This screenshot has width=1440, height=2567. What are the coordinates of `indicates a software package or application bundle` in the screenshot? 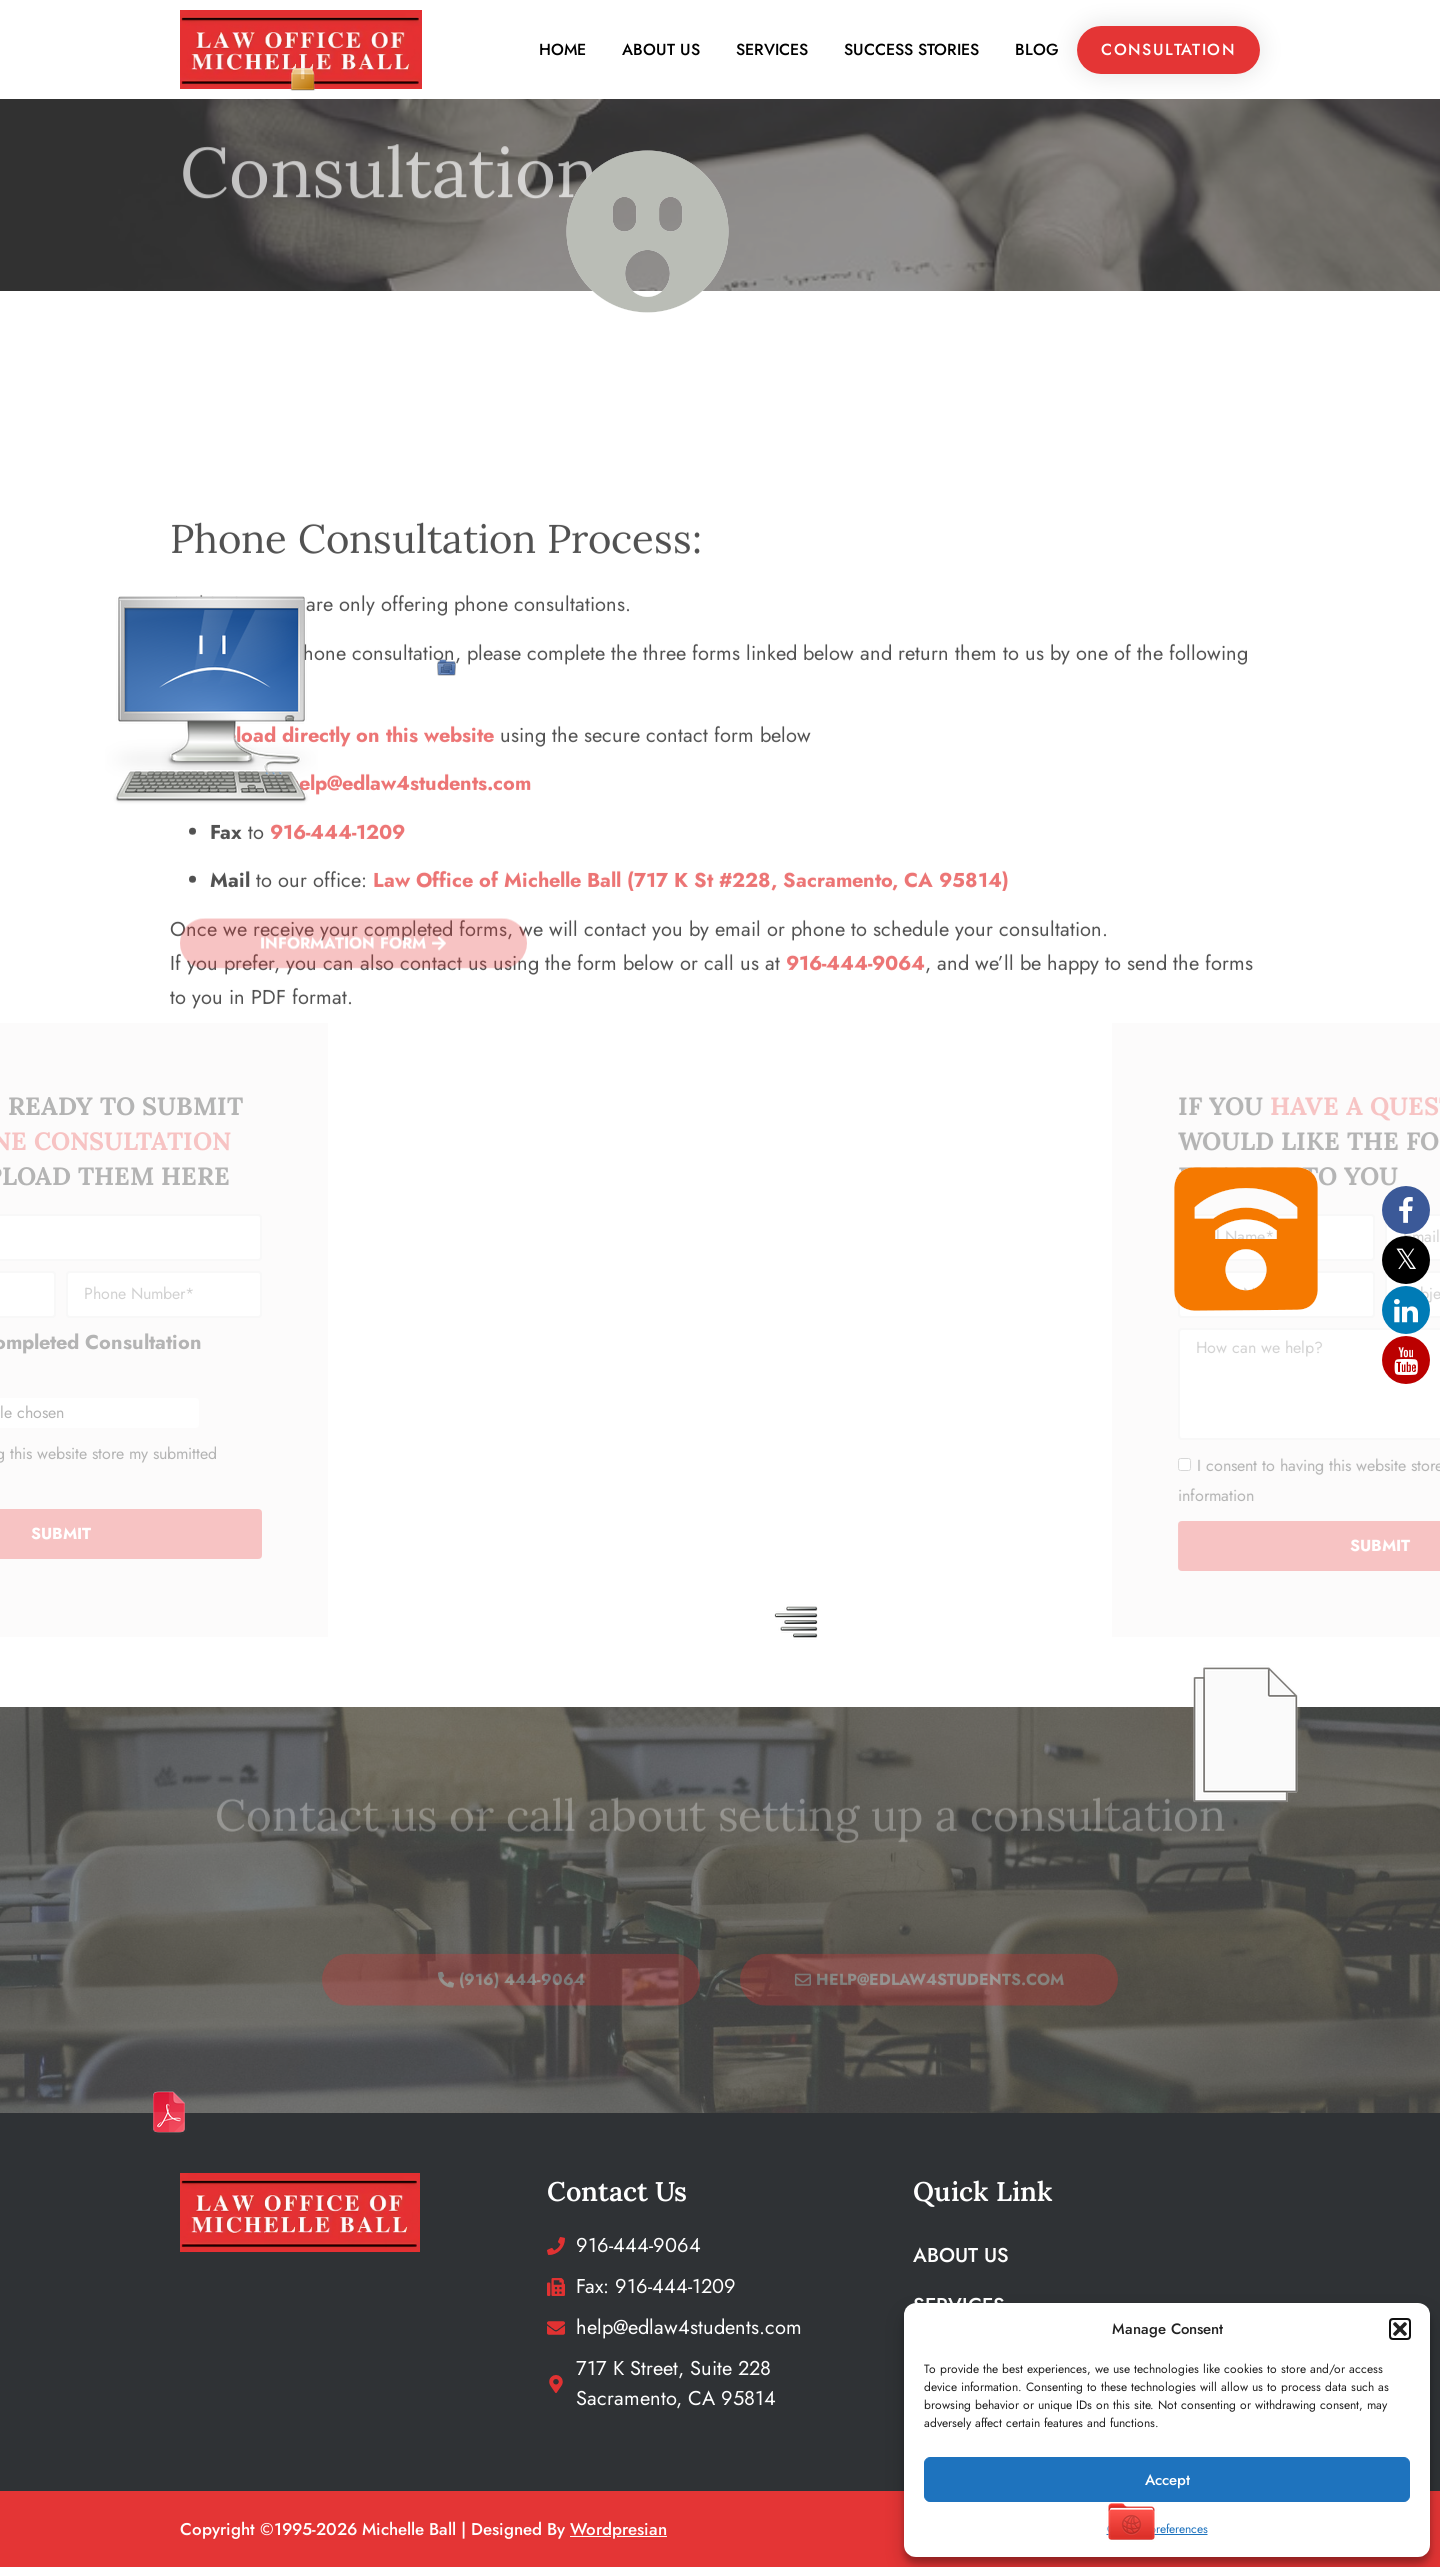 It's located at (302, 77).